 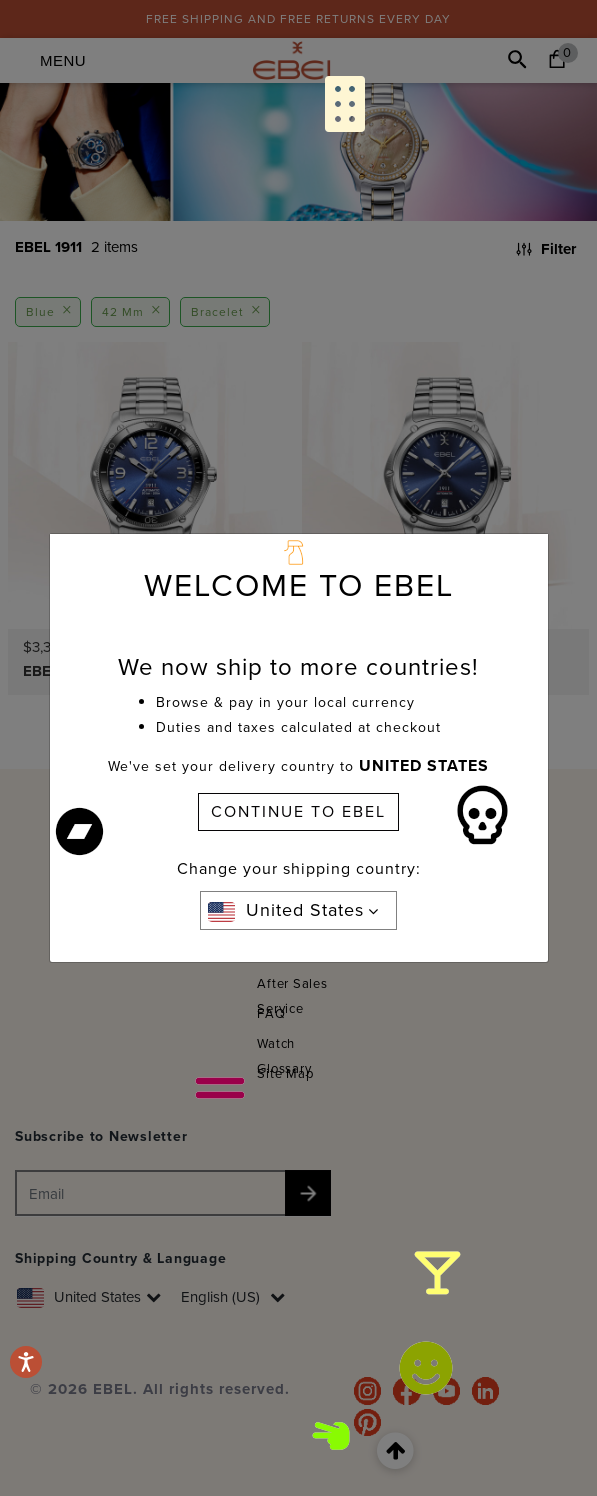 What do you see at coordinates (79, 831) in the screenshot?
I see `open Bandcamp app` at bounding box center [79, 831].